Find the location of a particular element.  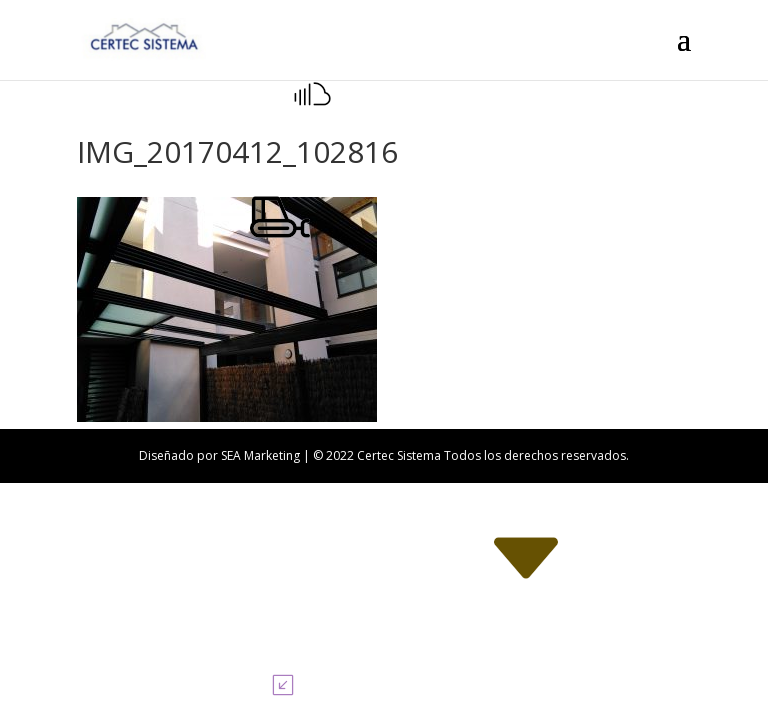

open SoundCloud app is located at coordinates (312, 95).